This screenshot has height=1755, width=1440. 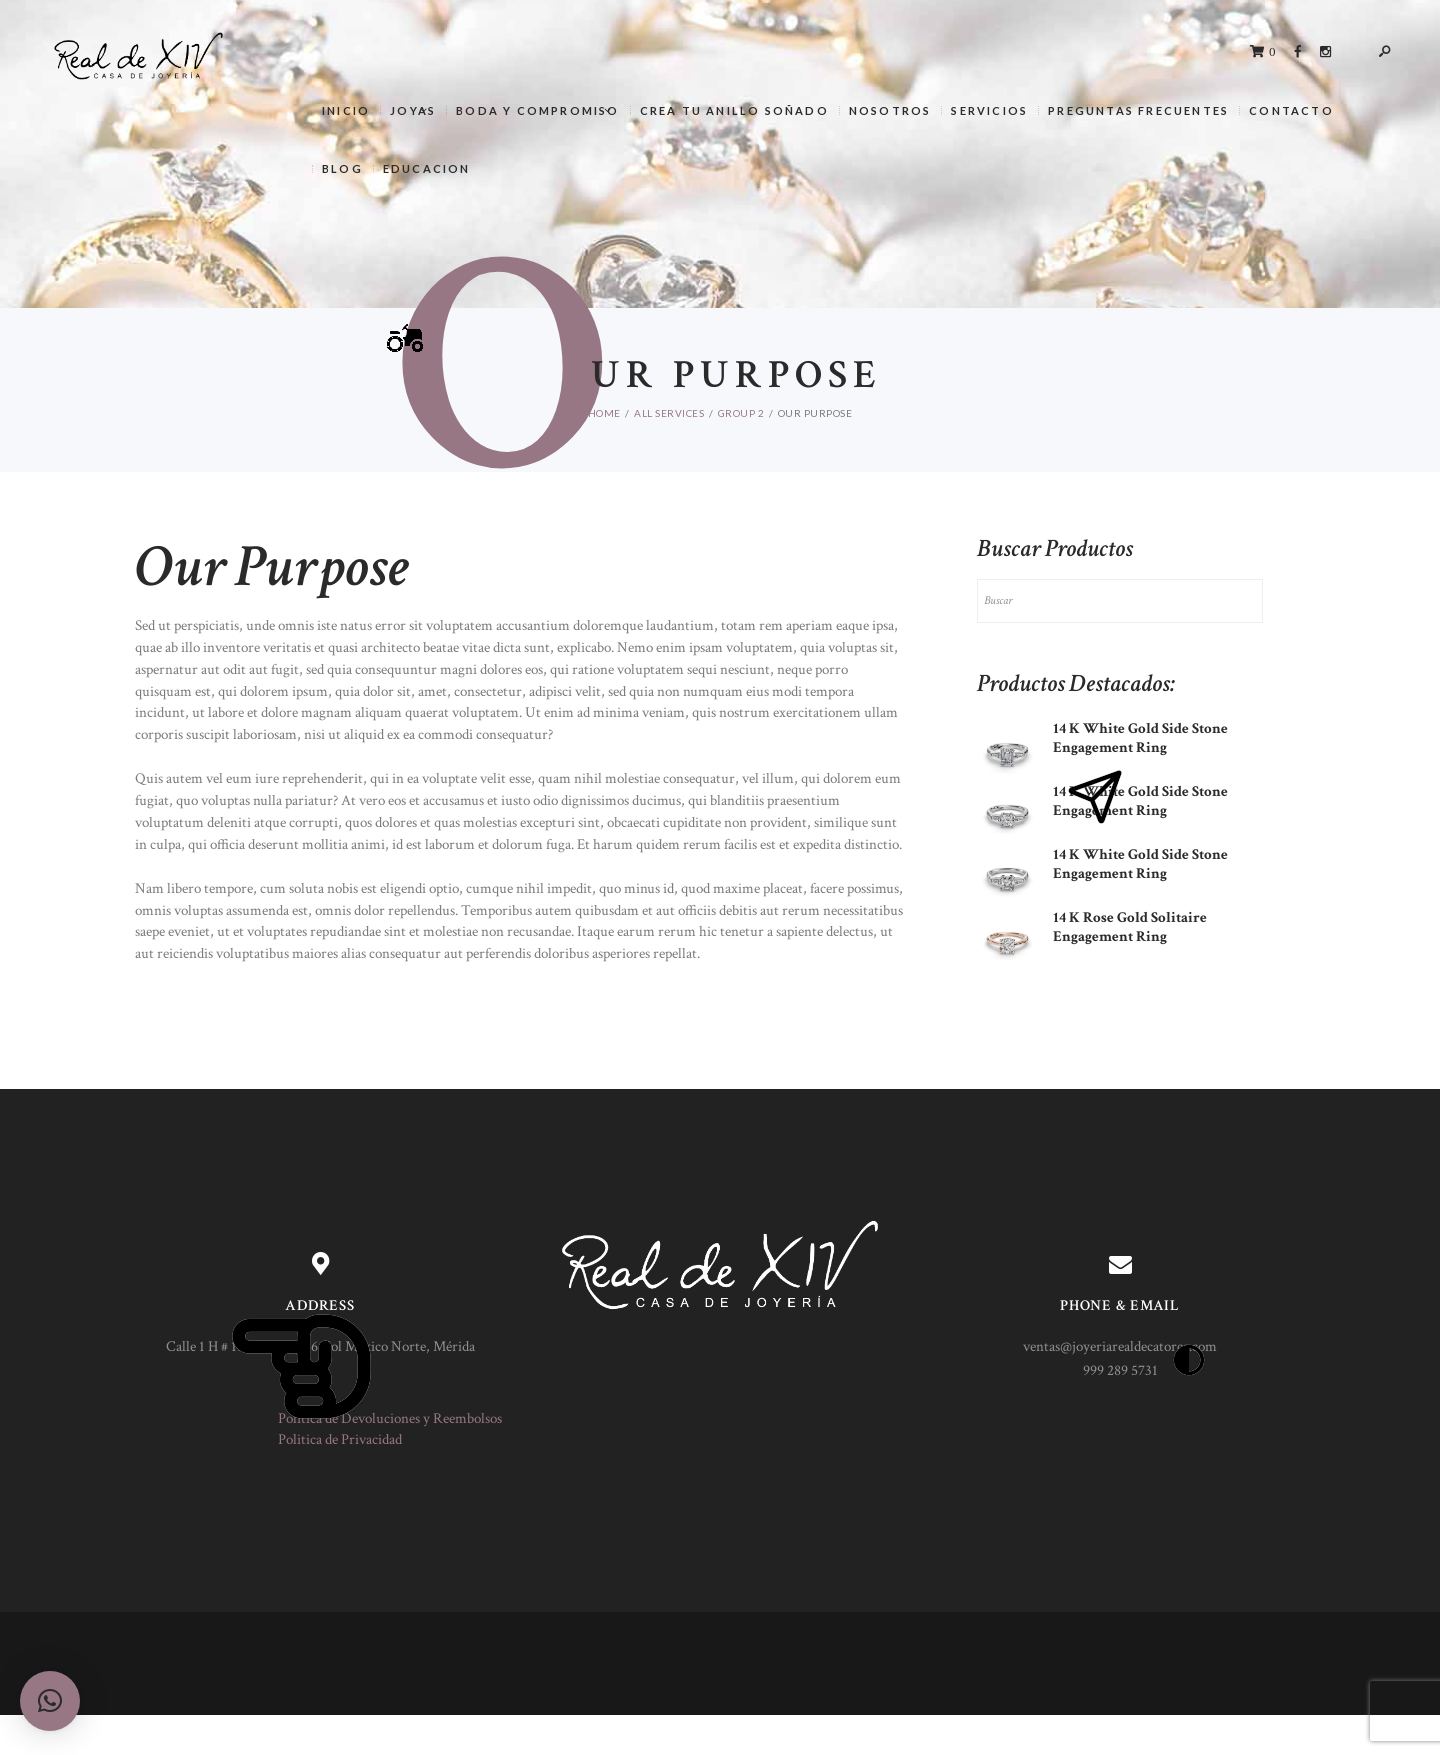 I want to click on navigate to the previous item or screen, so click(x=301, y=1366).